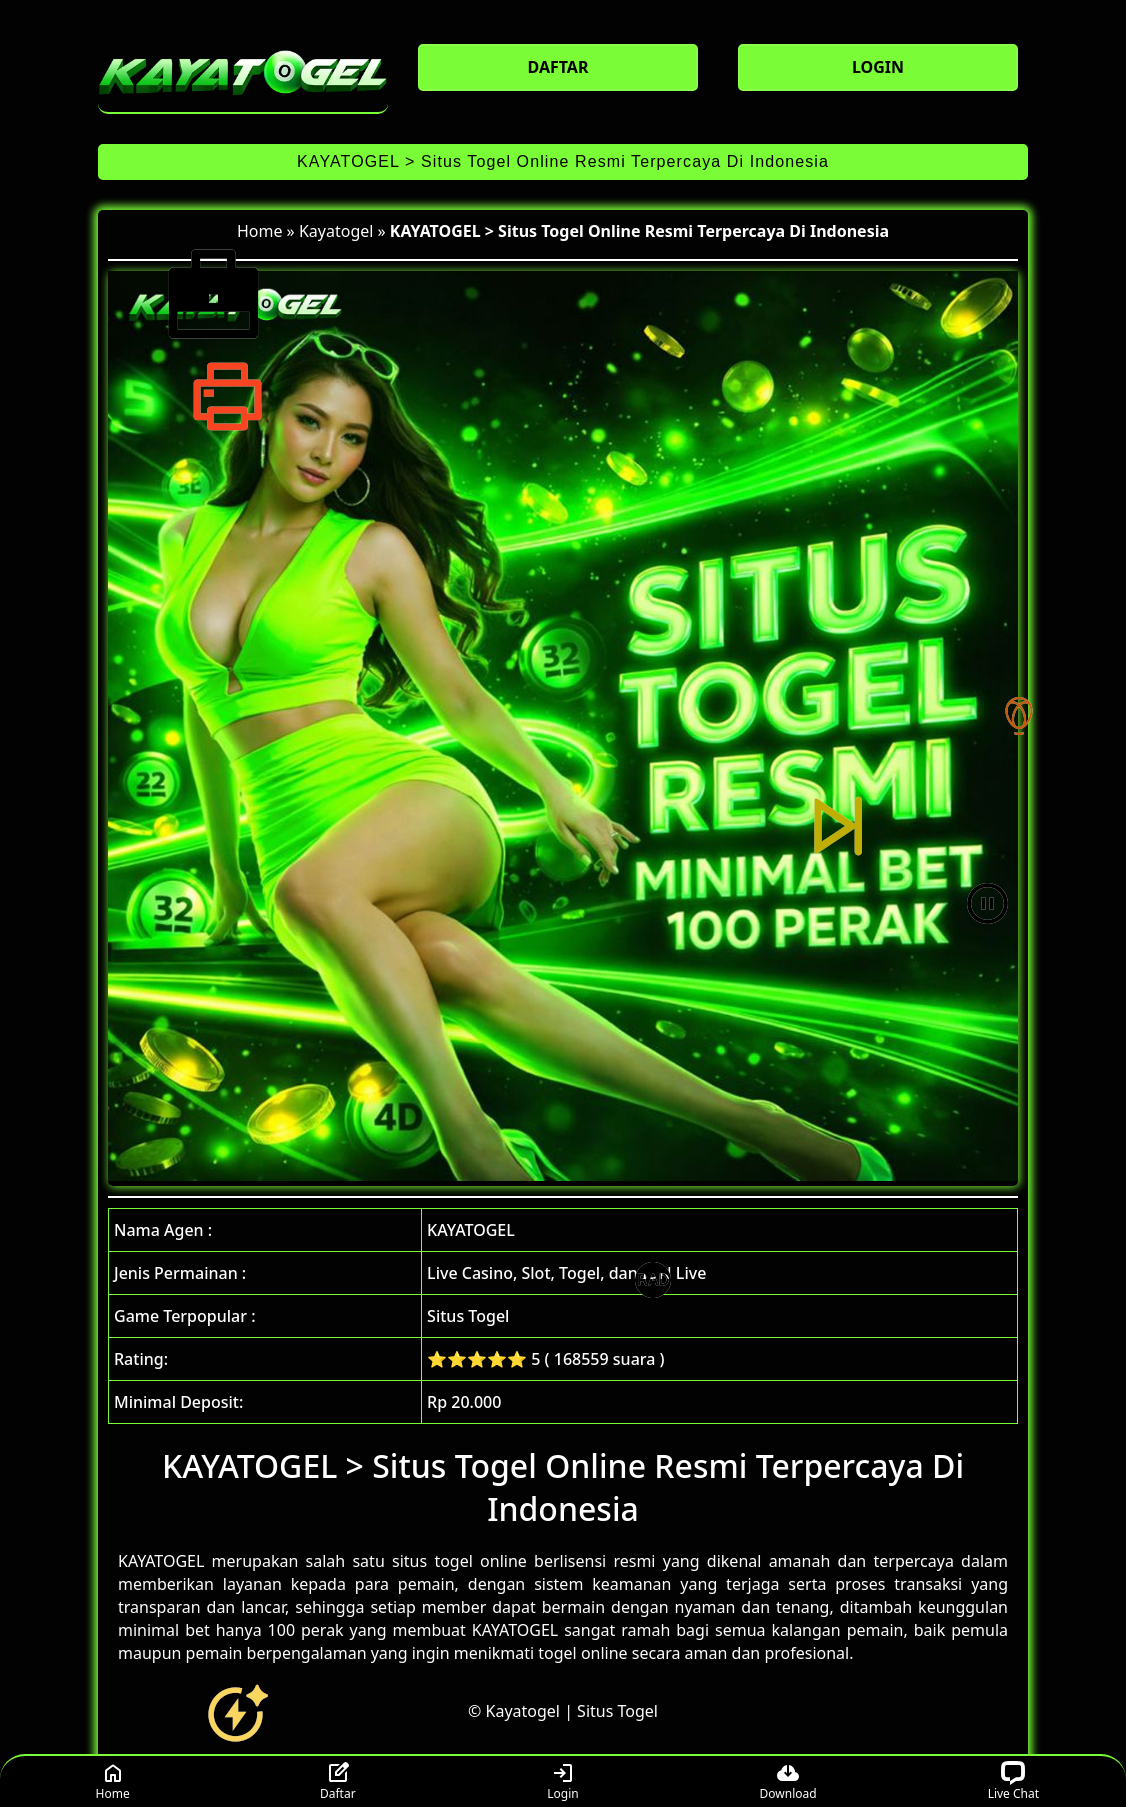  I want to click on pause media playback, so click(987, 903).